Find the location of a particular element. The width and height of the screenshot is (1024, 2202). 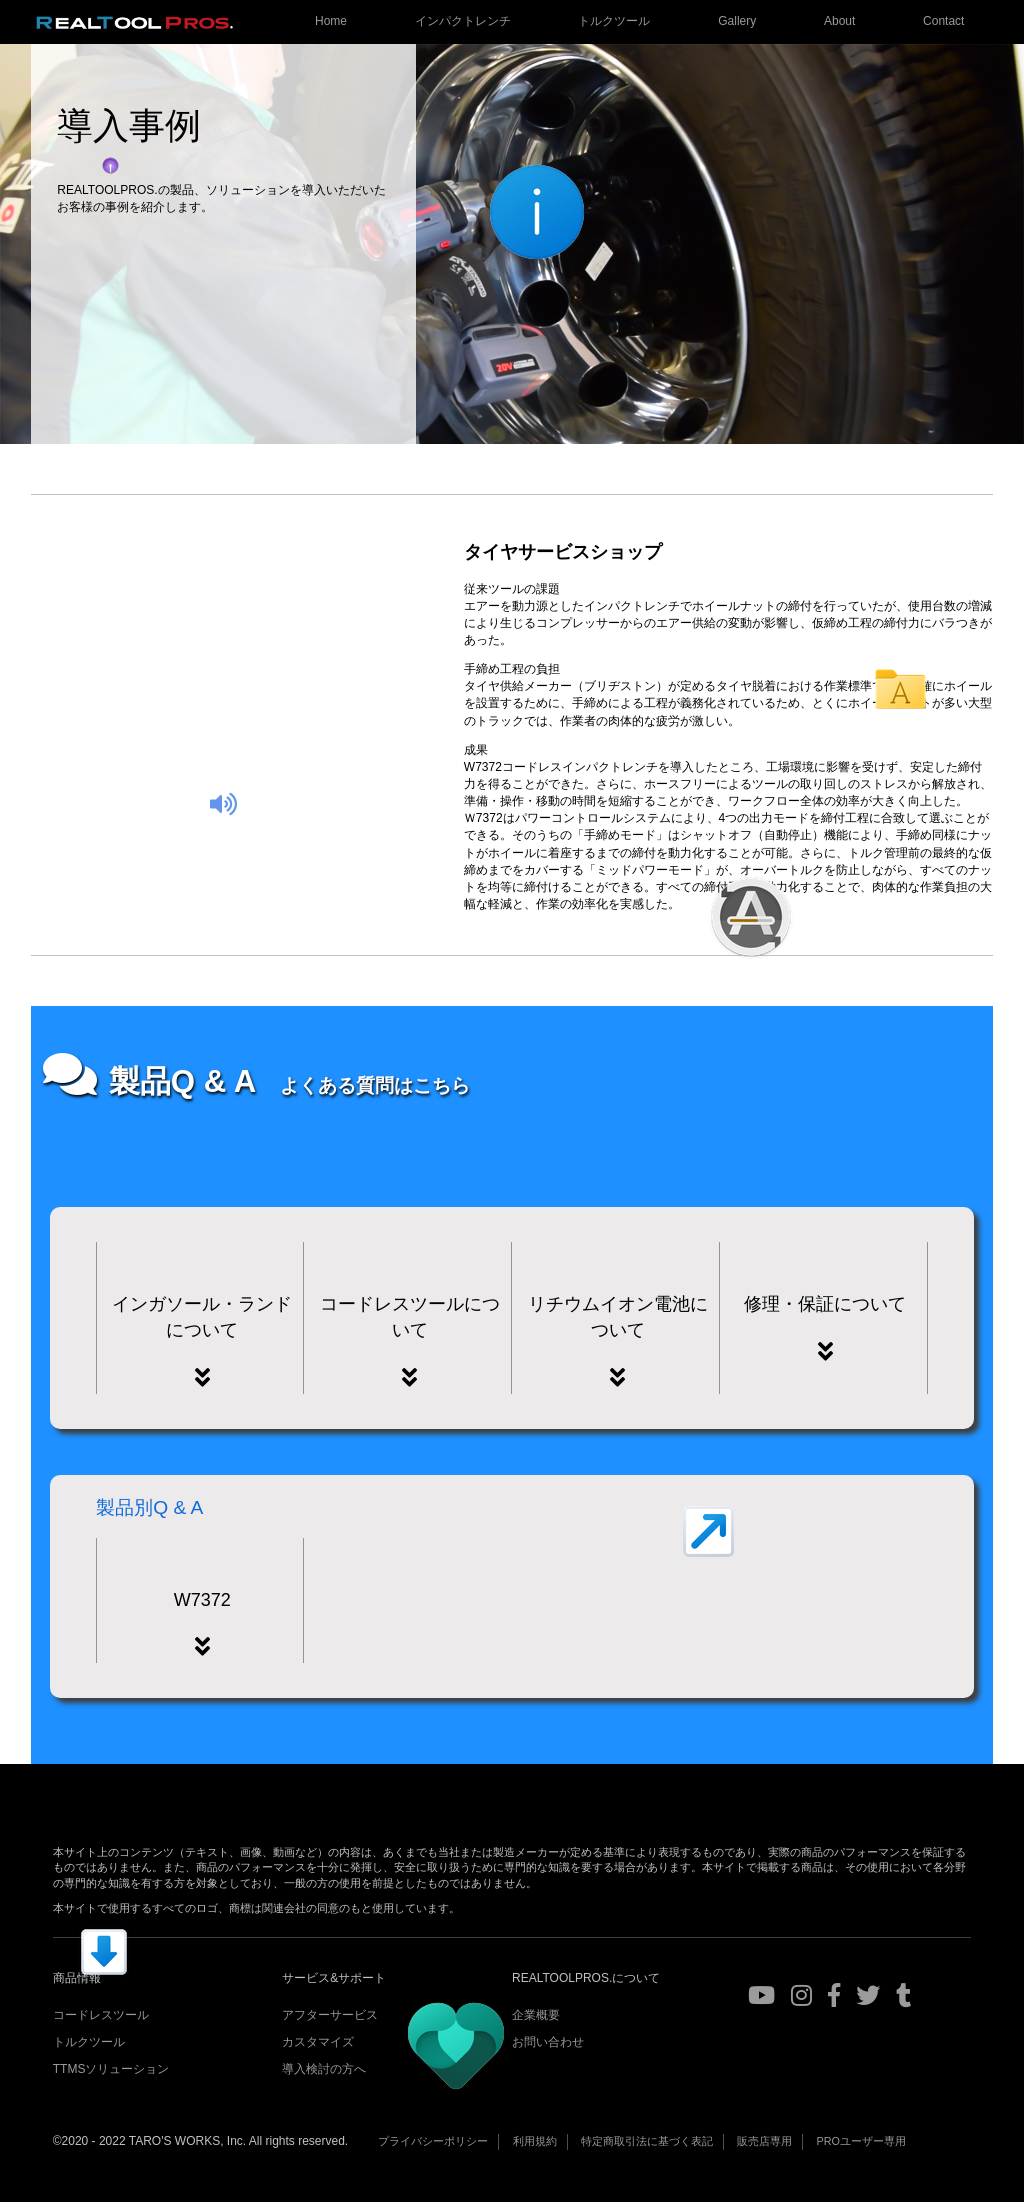

open the fonts folder is located at coordinates (900, 690).